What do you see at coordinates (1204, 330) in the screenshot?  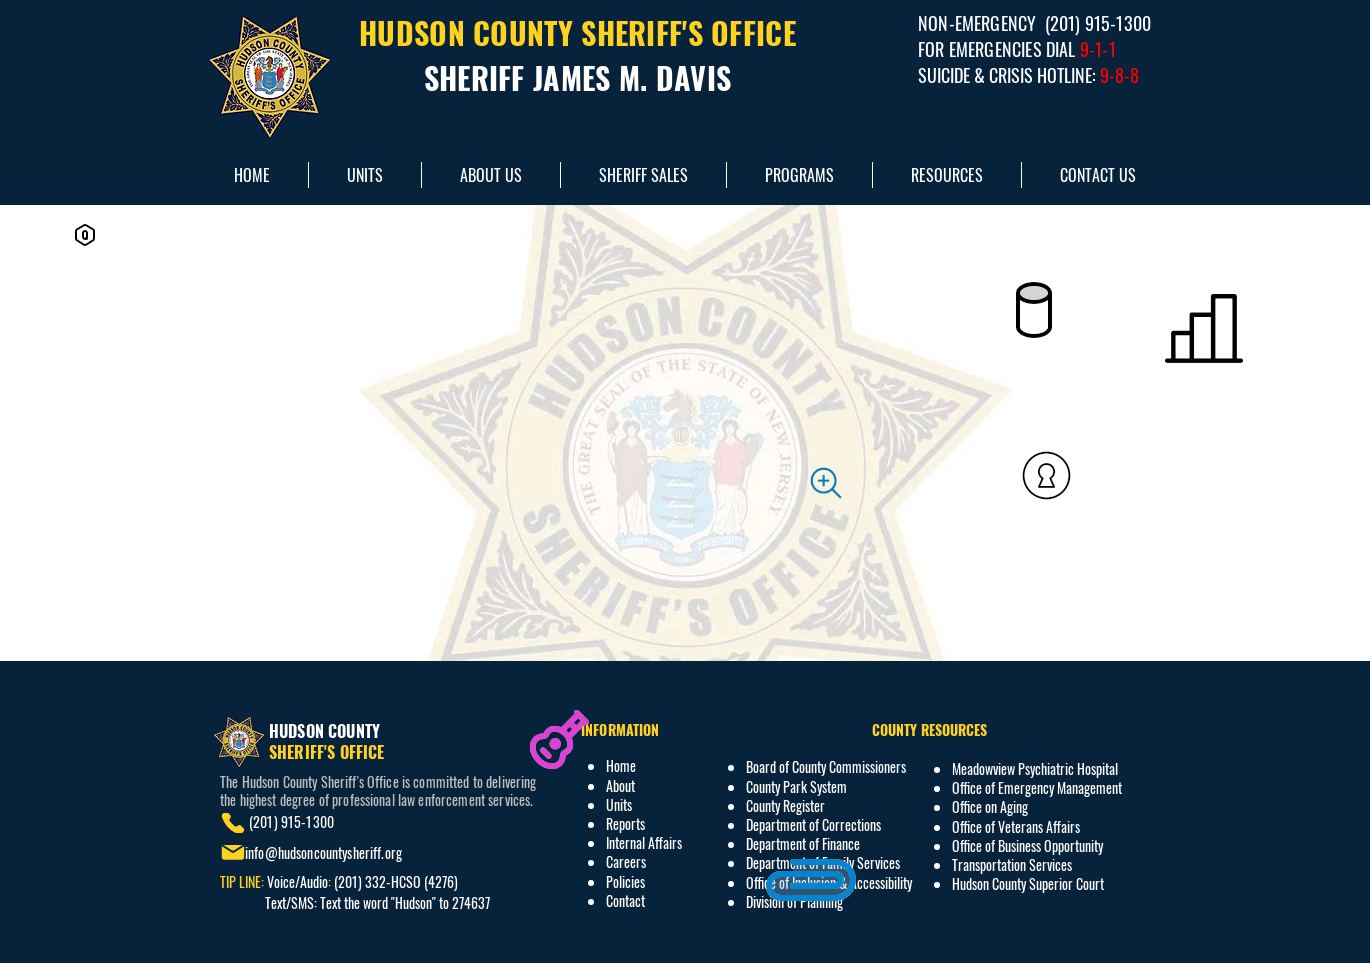 I see `view analytics or statistics` at bounding box center [1204, 330].